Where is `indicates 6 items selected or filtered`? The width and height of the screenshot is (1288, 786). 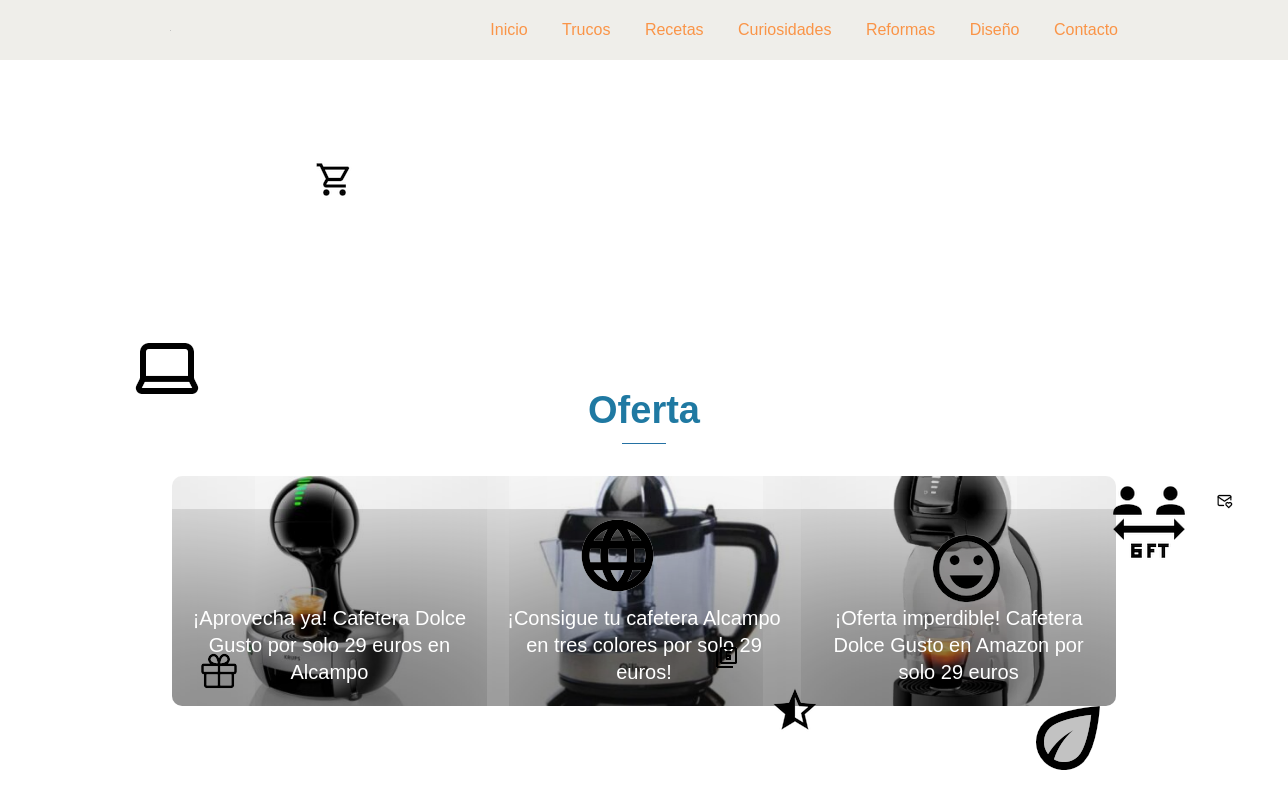 indicates 6 items selected or filtered is located at coordinates (726, 657).